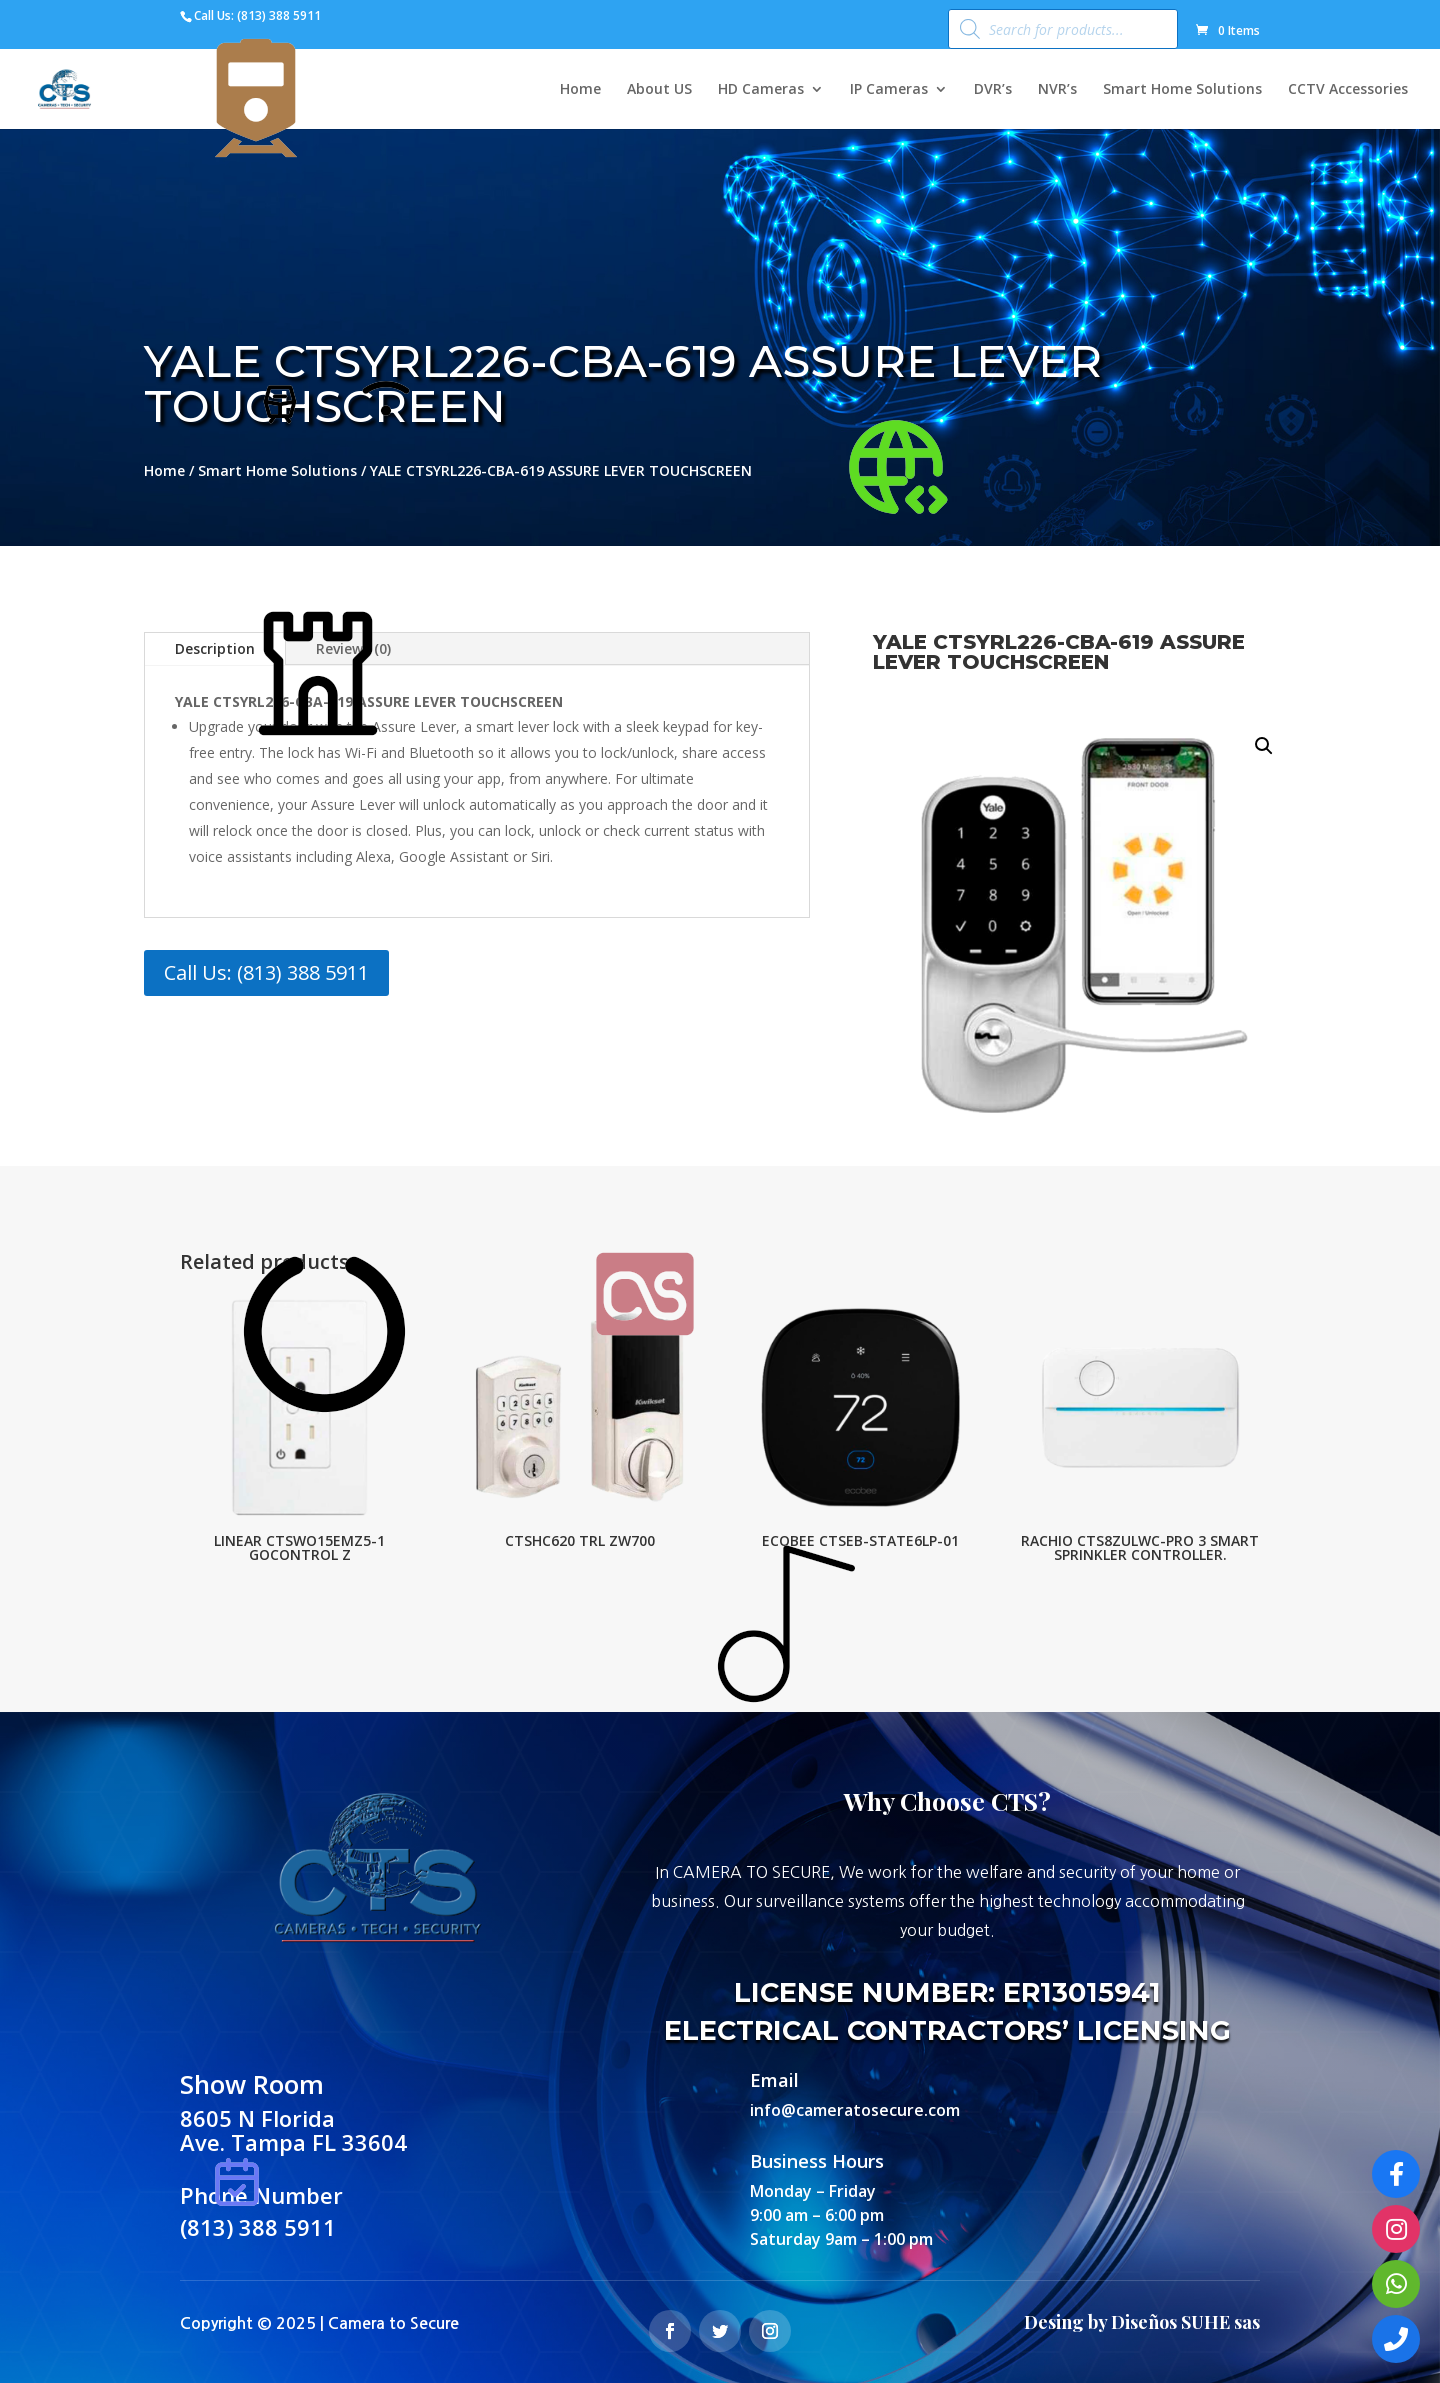 The image size is (1440, 2383). What do you see at coordinates (256, 98) in the screenshot?
I see `view train schedules or rail services` at bounding box center [256, 98].